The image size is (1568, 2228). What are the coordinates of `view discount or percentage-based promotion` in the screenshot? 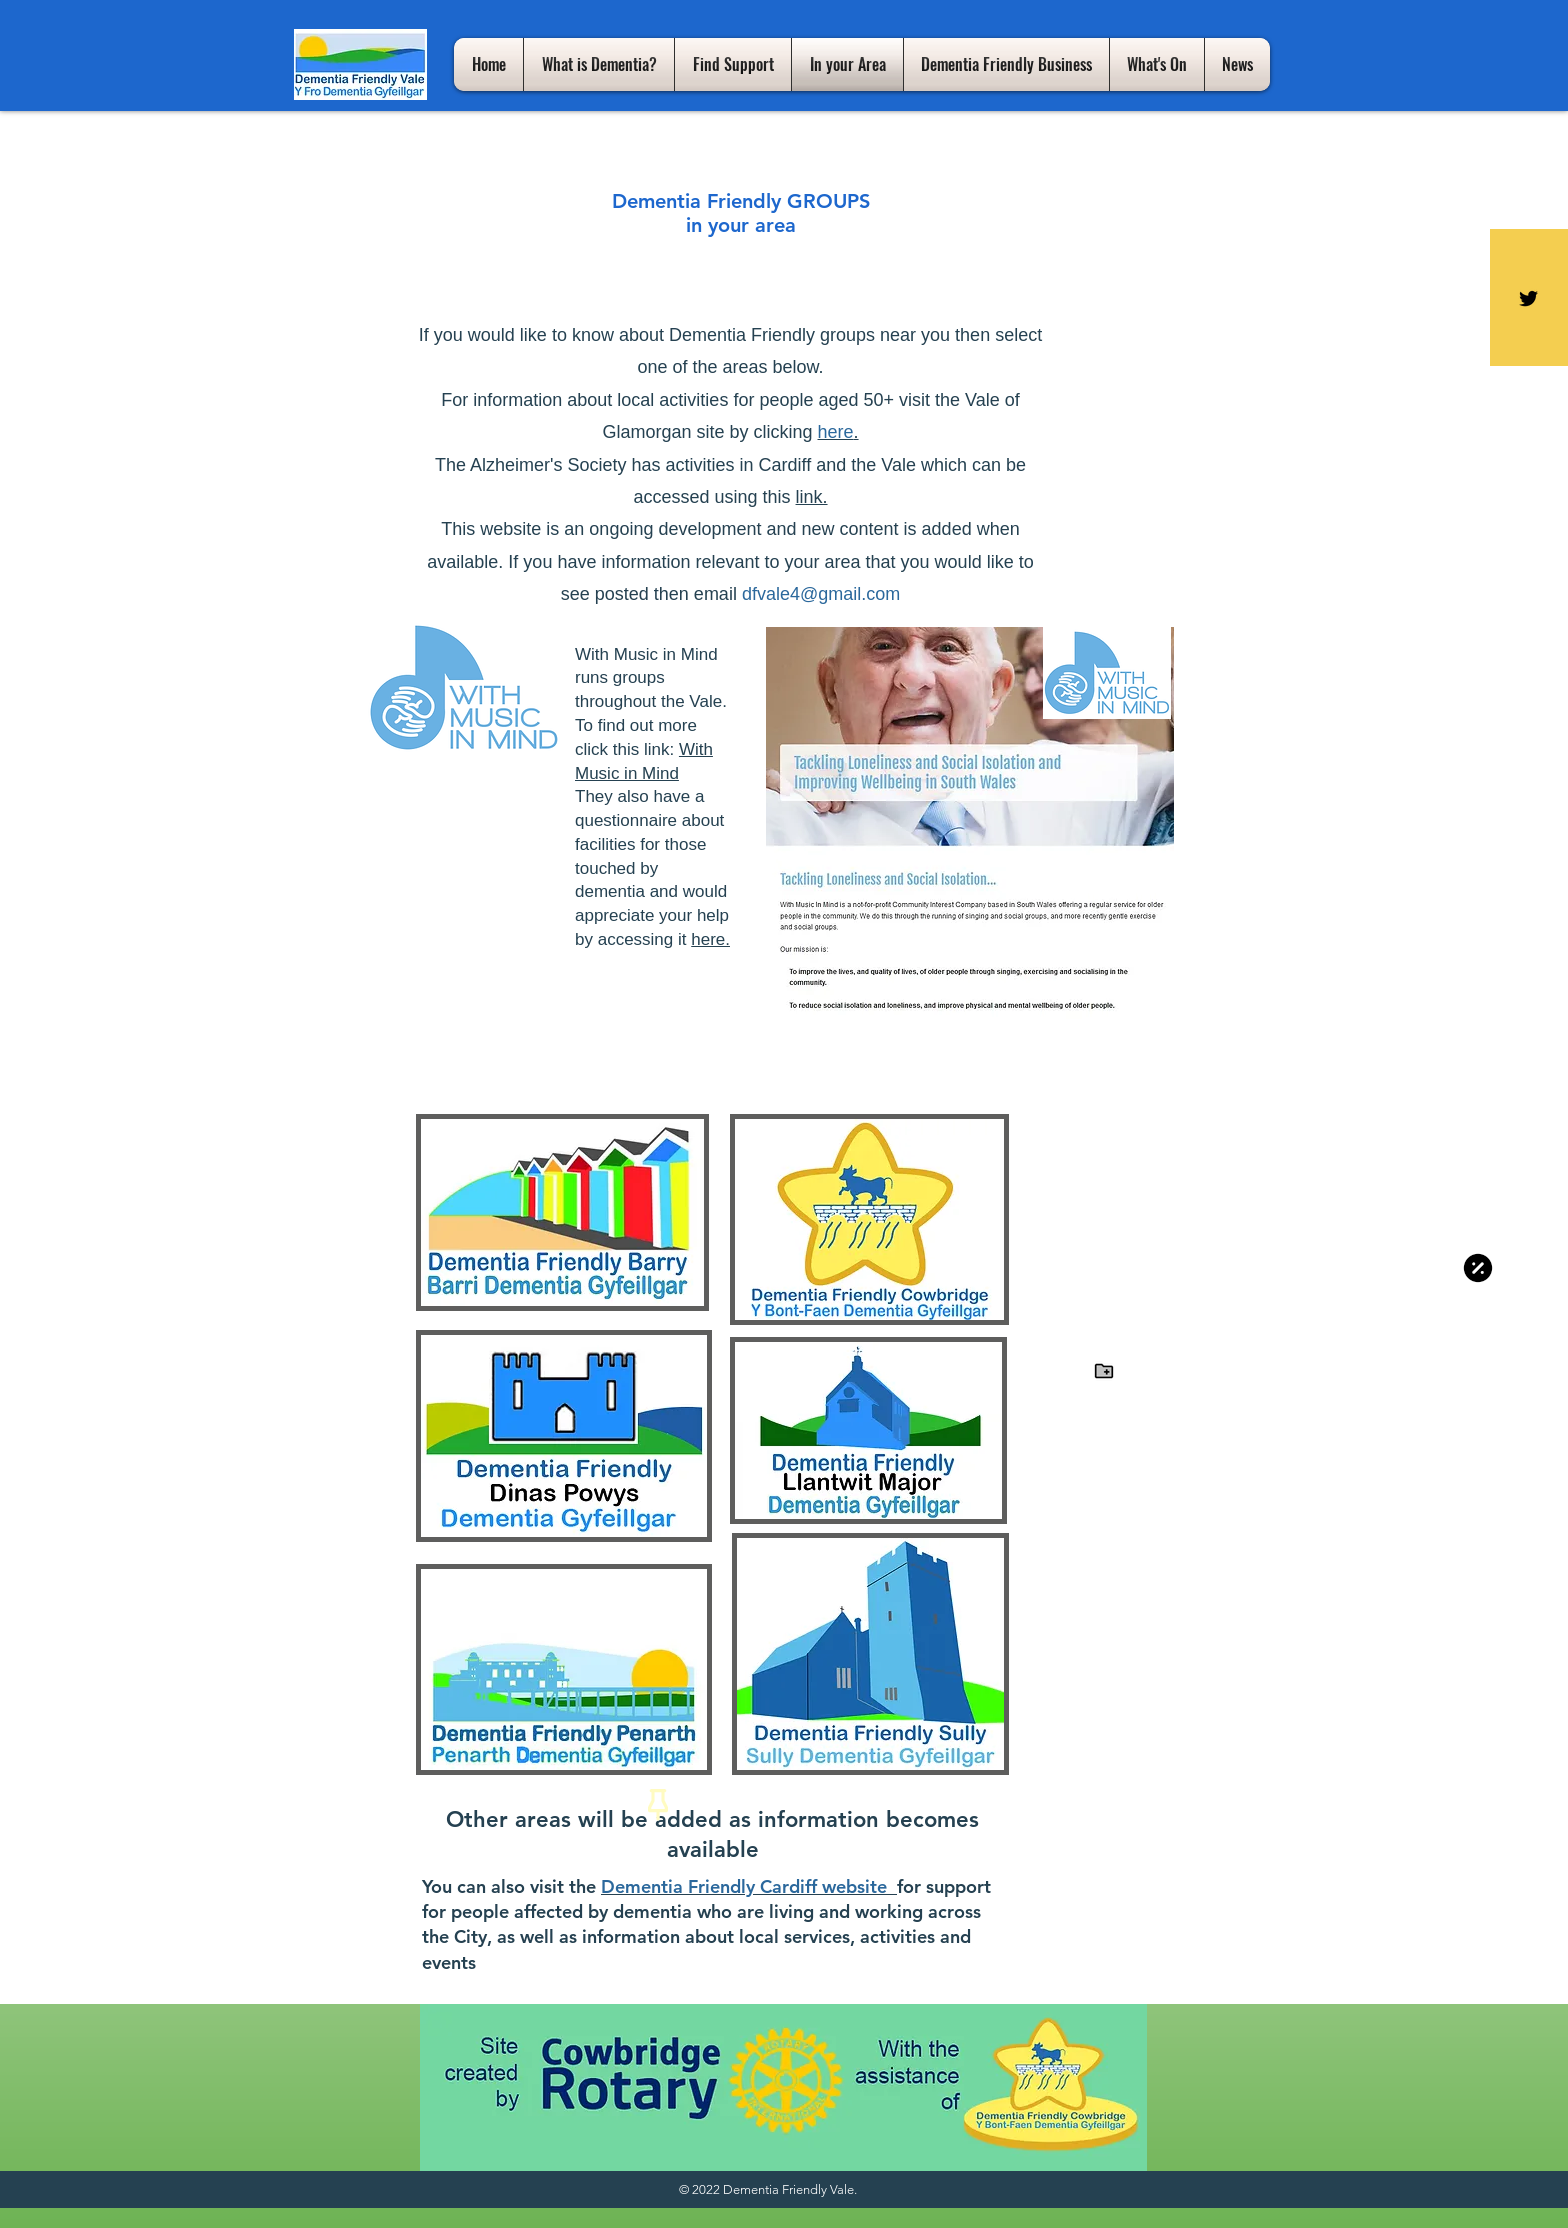 It's located at (1478, 1268).